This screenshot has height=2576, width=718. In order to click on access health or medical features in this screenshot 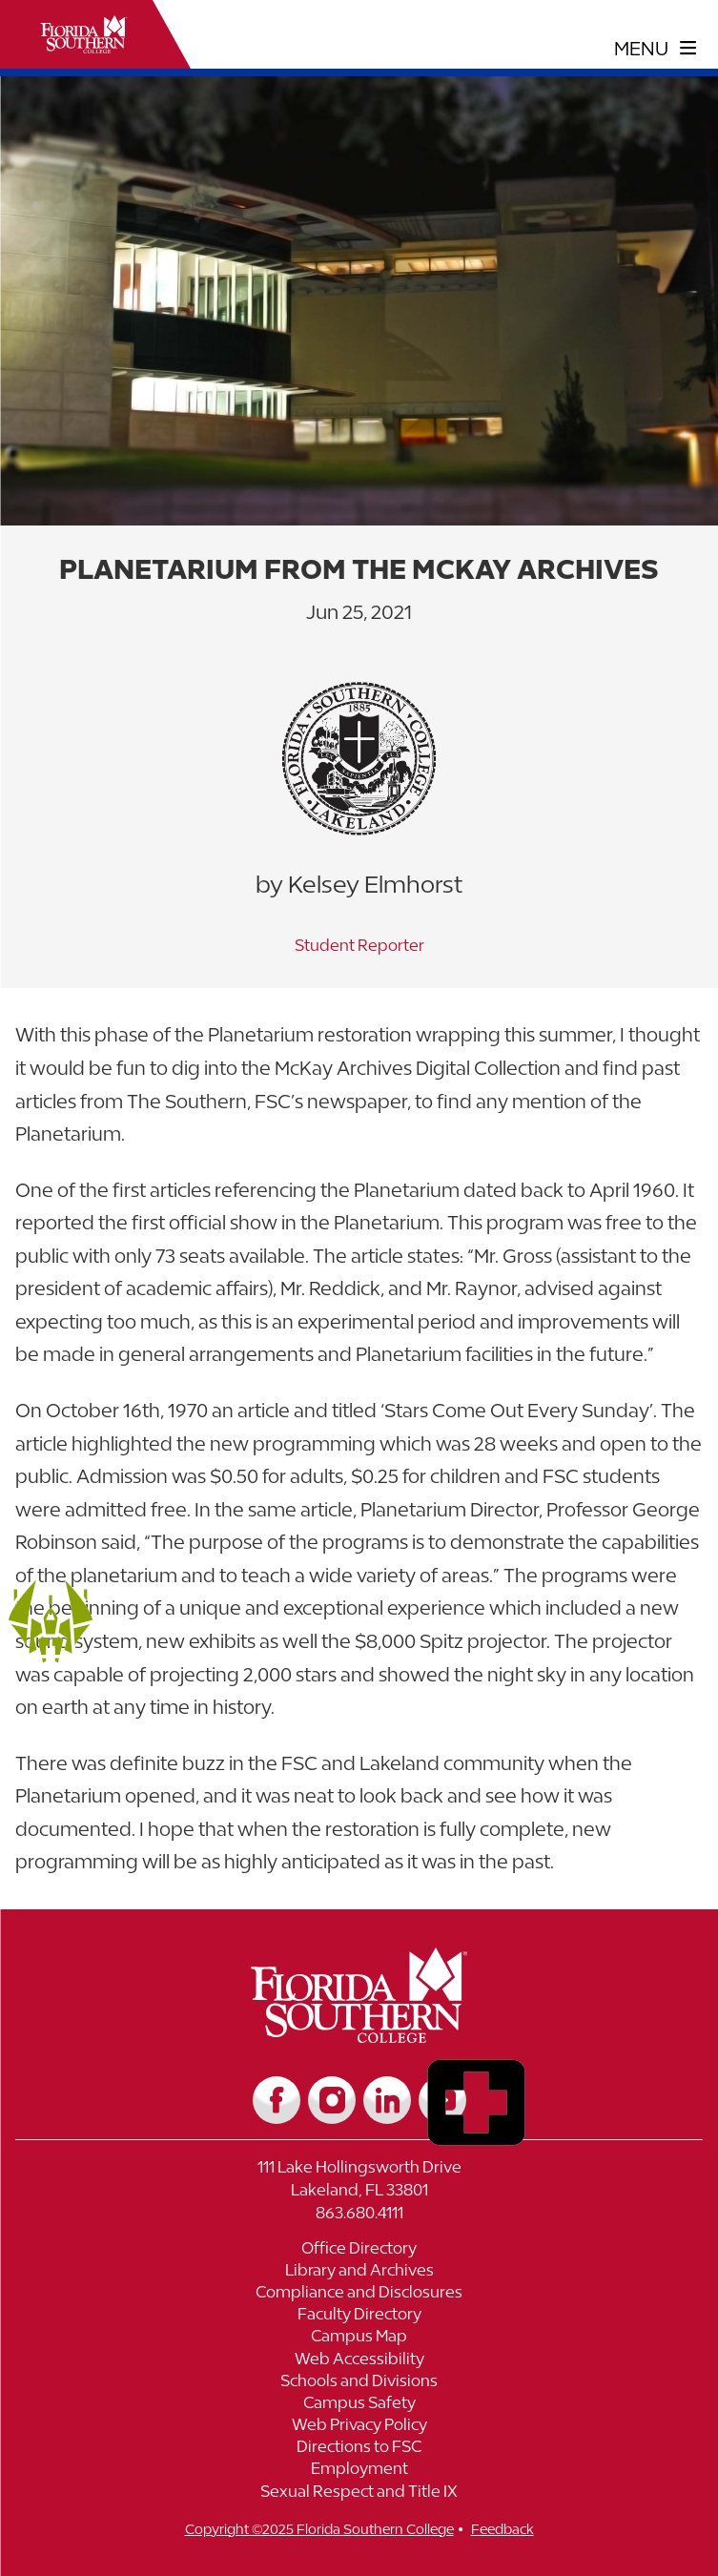, I will do `click(476, 2102)`.